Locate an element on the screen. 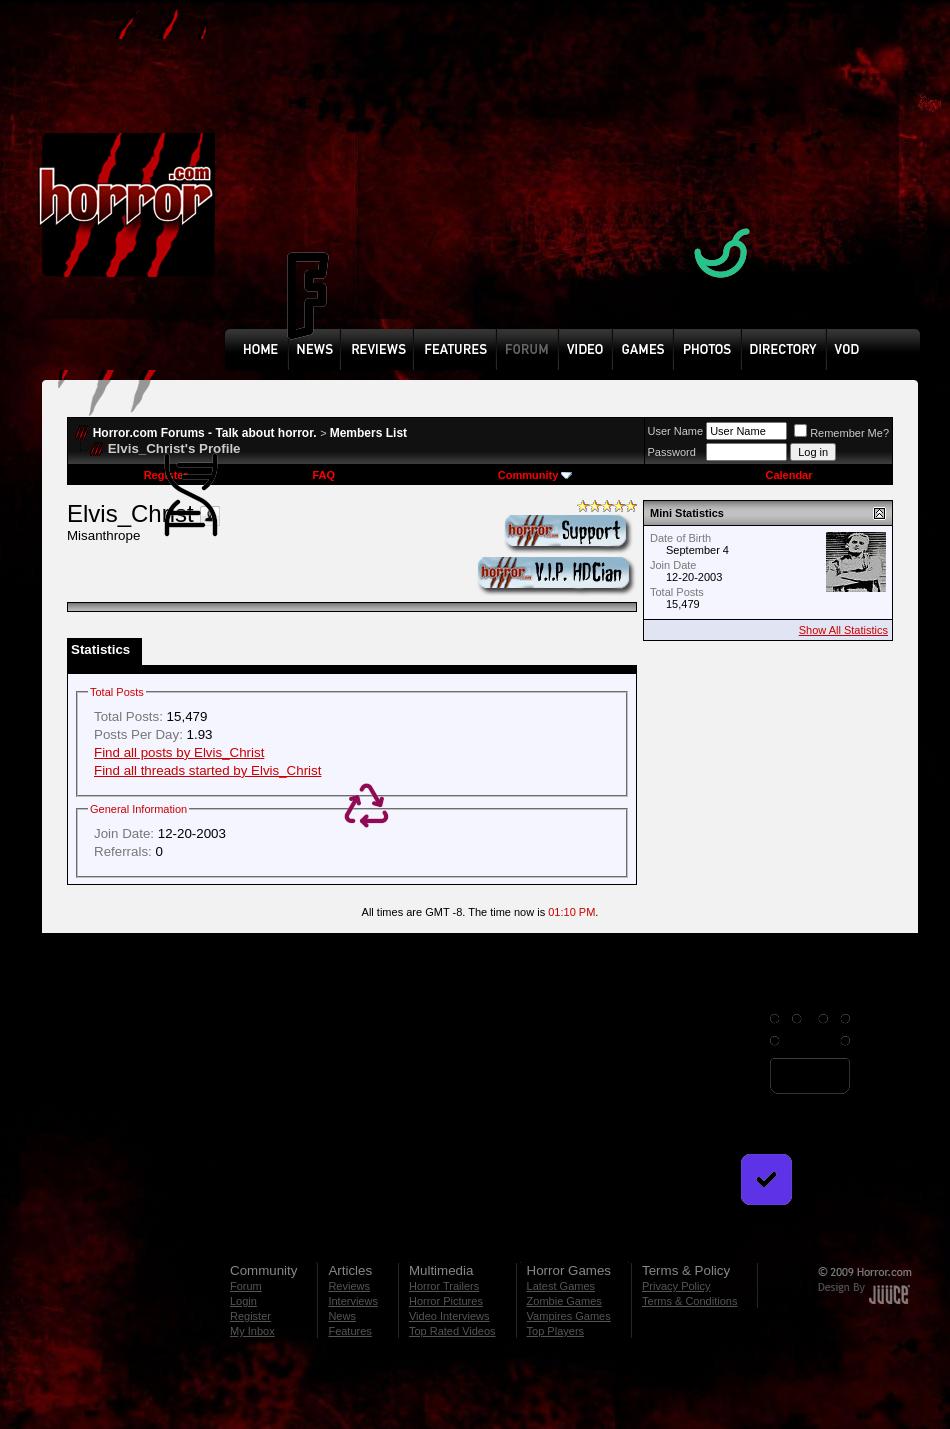  mark task as complete is located at coordinates (766, 1179).